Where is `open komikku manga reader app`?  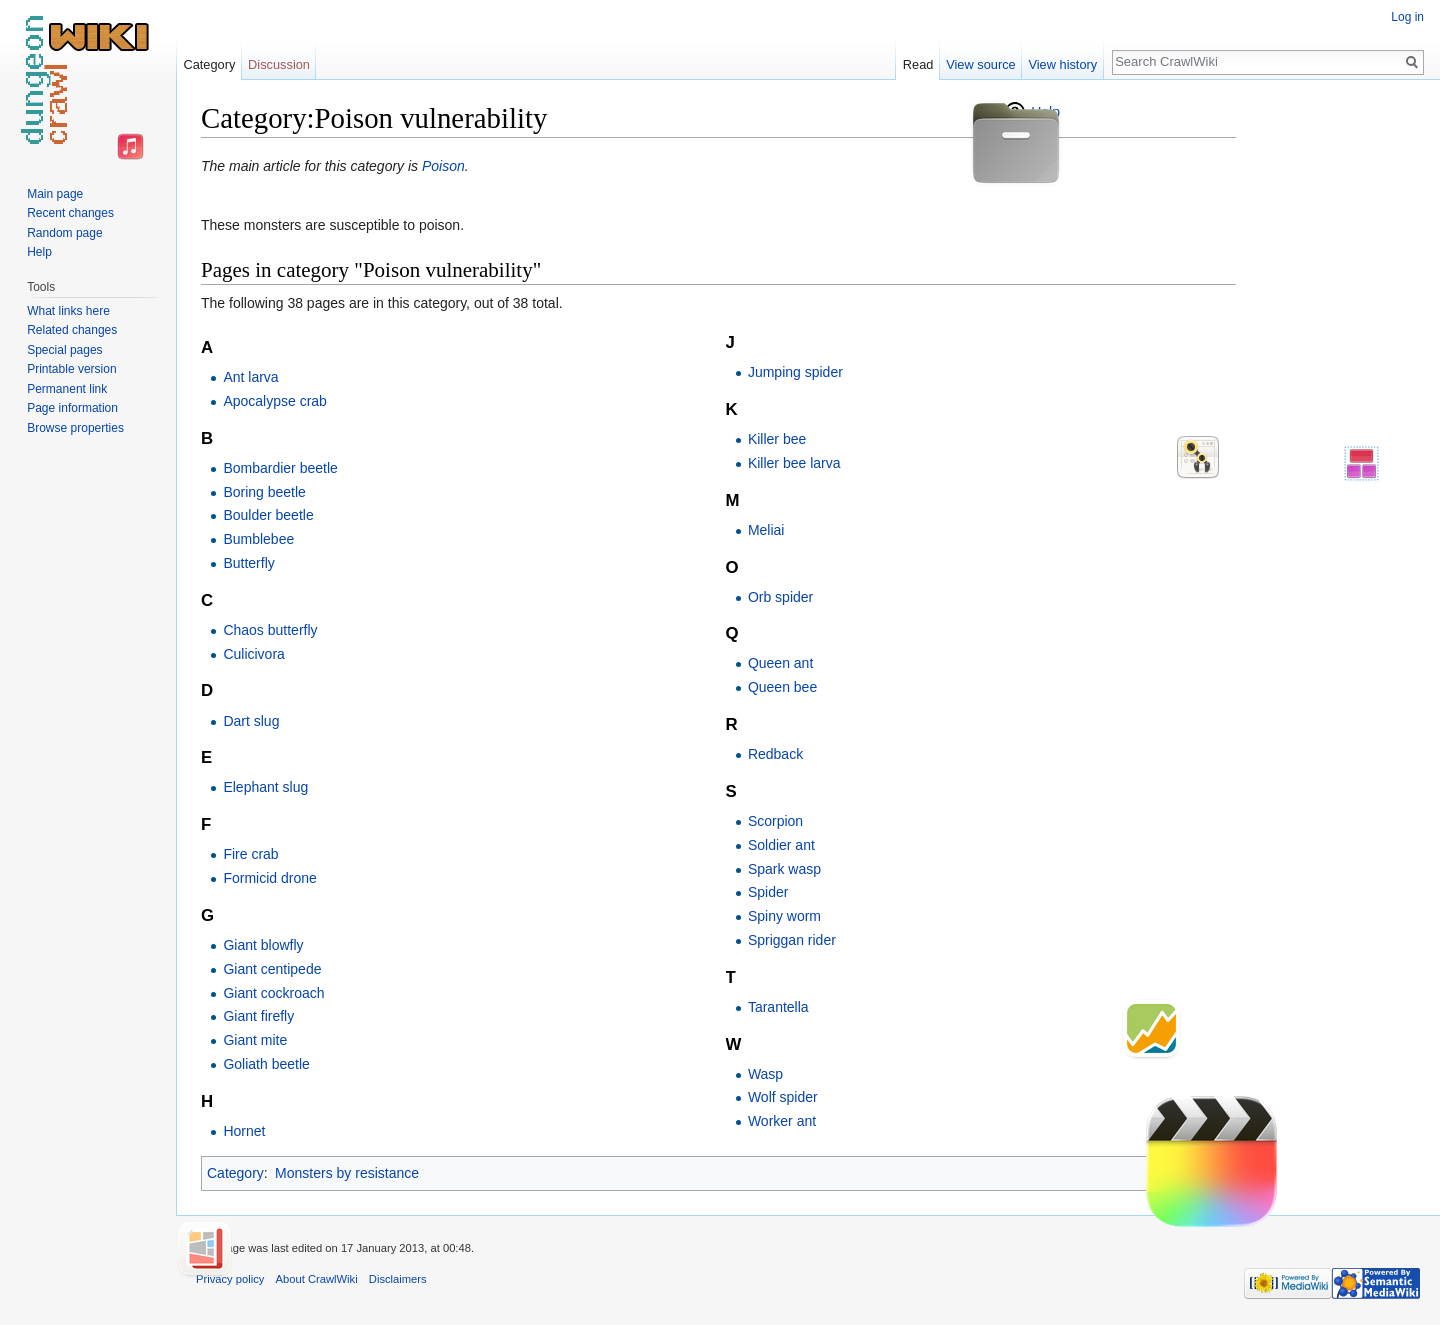
open komikku manga reader app is located at coordinates (204, 1248).